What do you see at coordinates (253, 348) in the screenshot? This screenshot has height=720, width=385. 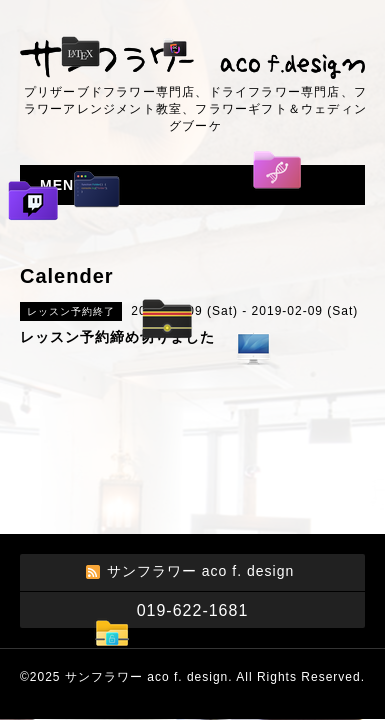 I see `represents an iMac computer in system settings` at bounding box center [253, 348].